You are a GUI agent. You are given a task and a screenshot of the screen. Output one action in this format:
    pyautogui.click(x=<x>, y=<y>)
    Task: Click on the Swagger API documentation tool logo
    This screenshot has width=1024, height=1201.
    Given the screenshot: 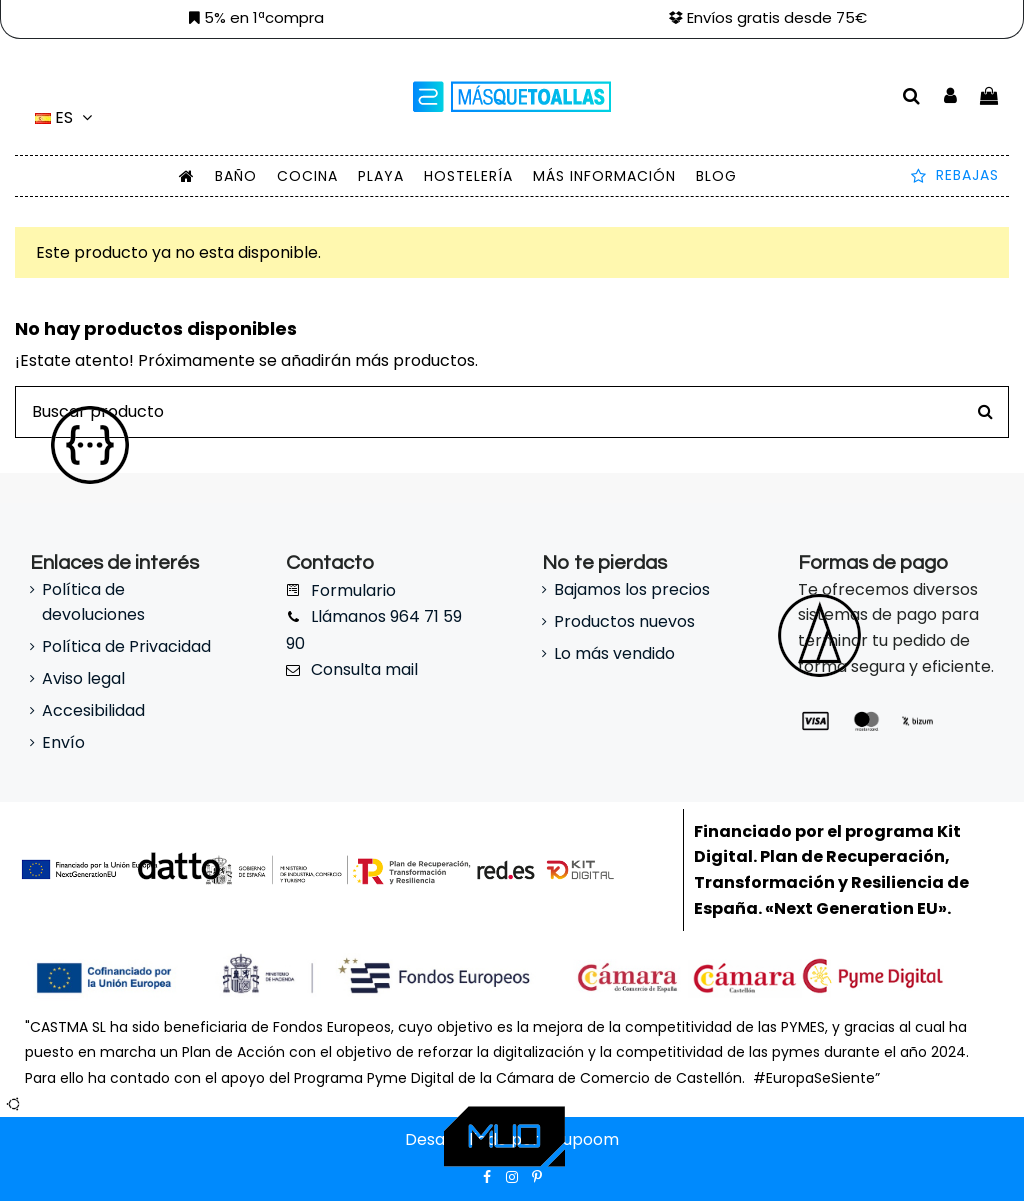 What is the action you would take?
    pyautogui.click(x=90, y=445)
    